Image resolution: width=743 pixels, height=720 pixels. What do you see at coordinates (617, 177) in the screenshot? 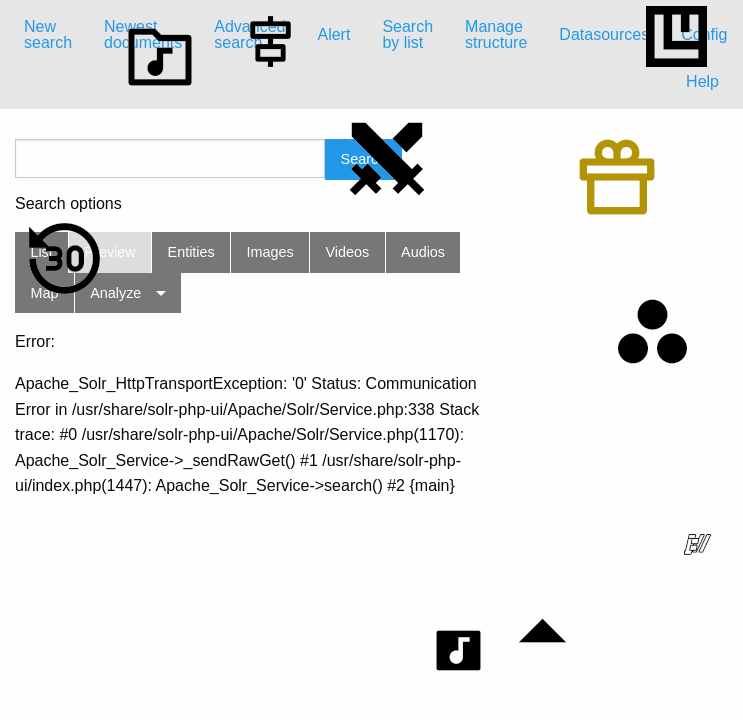
I see `view available rewards or gifts` at bounding box center [617, 177].